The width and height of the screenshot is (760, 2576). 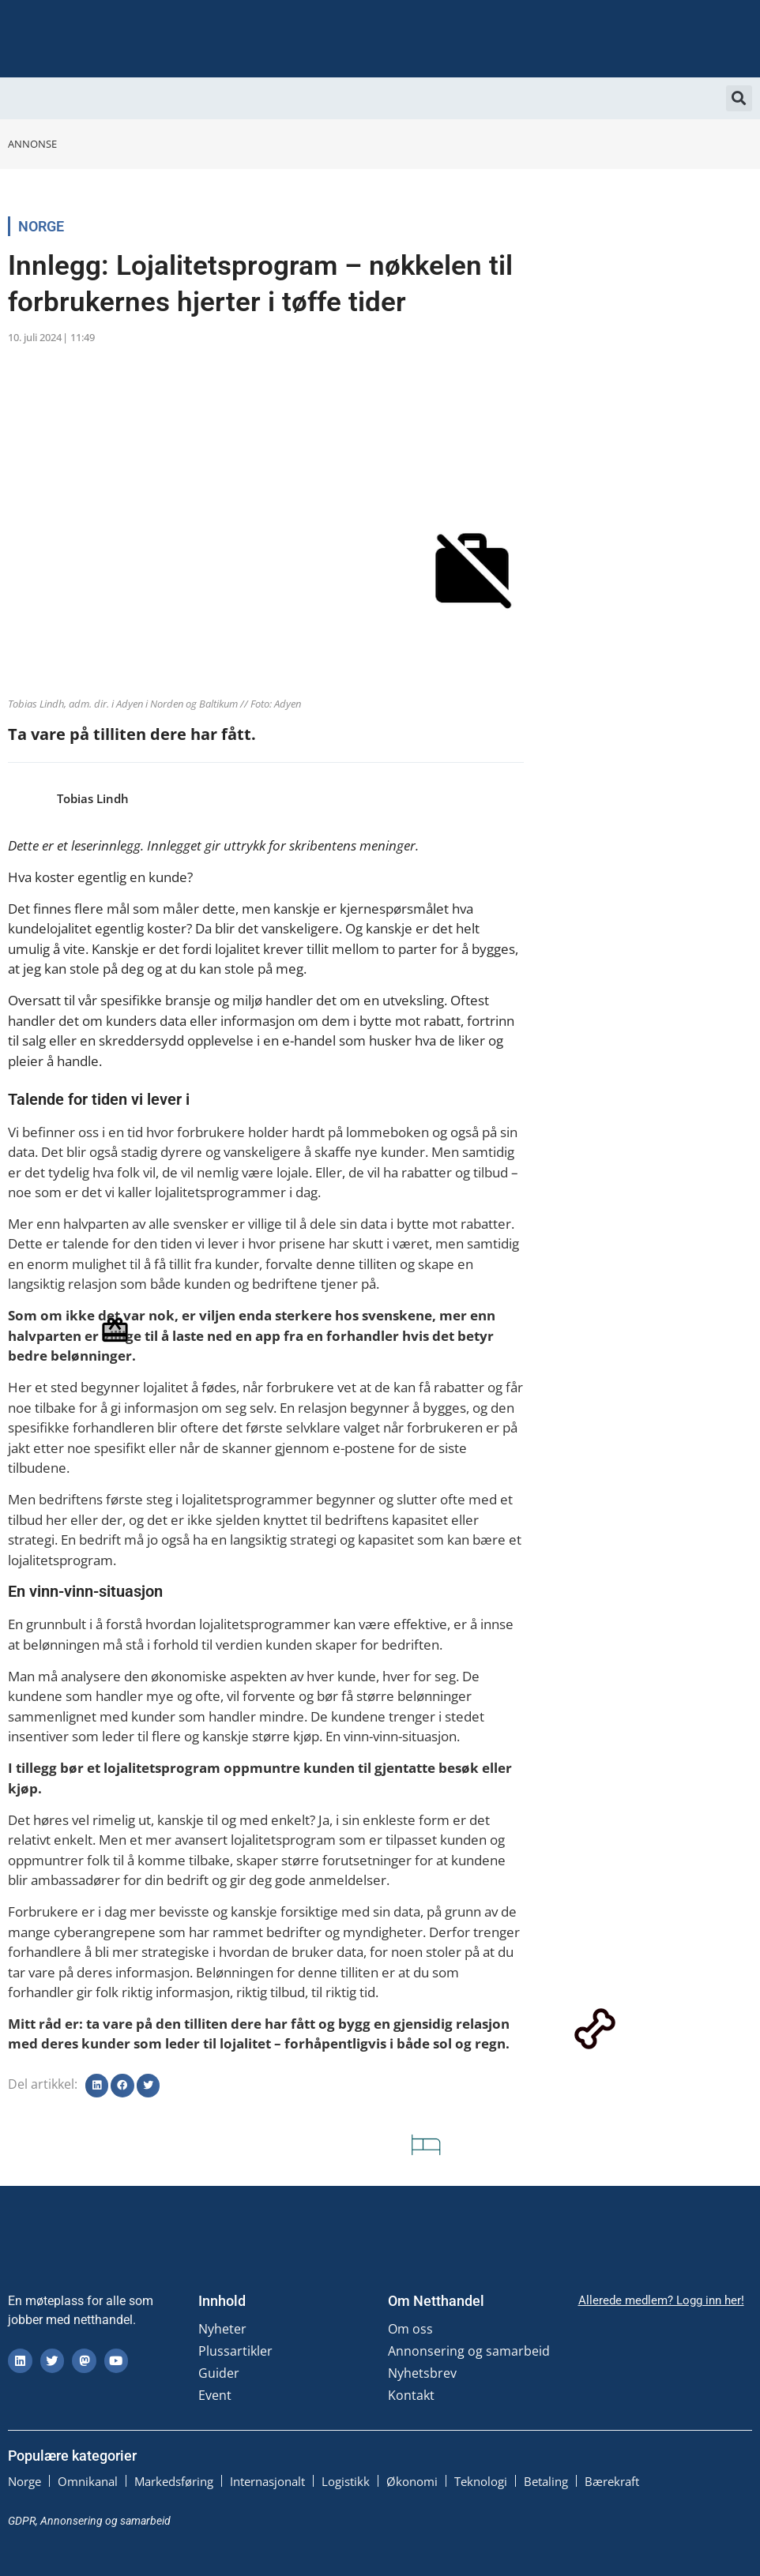 What do you see at coordinates (115, 1330) in the screenshot?
I see `view or redeem a gift card` at bounding box center [115, 1330].